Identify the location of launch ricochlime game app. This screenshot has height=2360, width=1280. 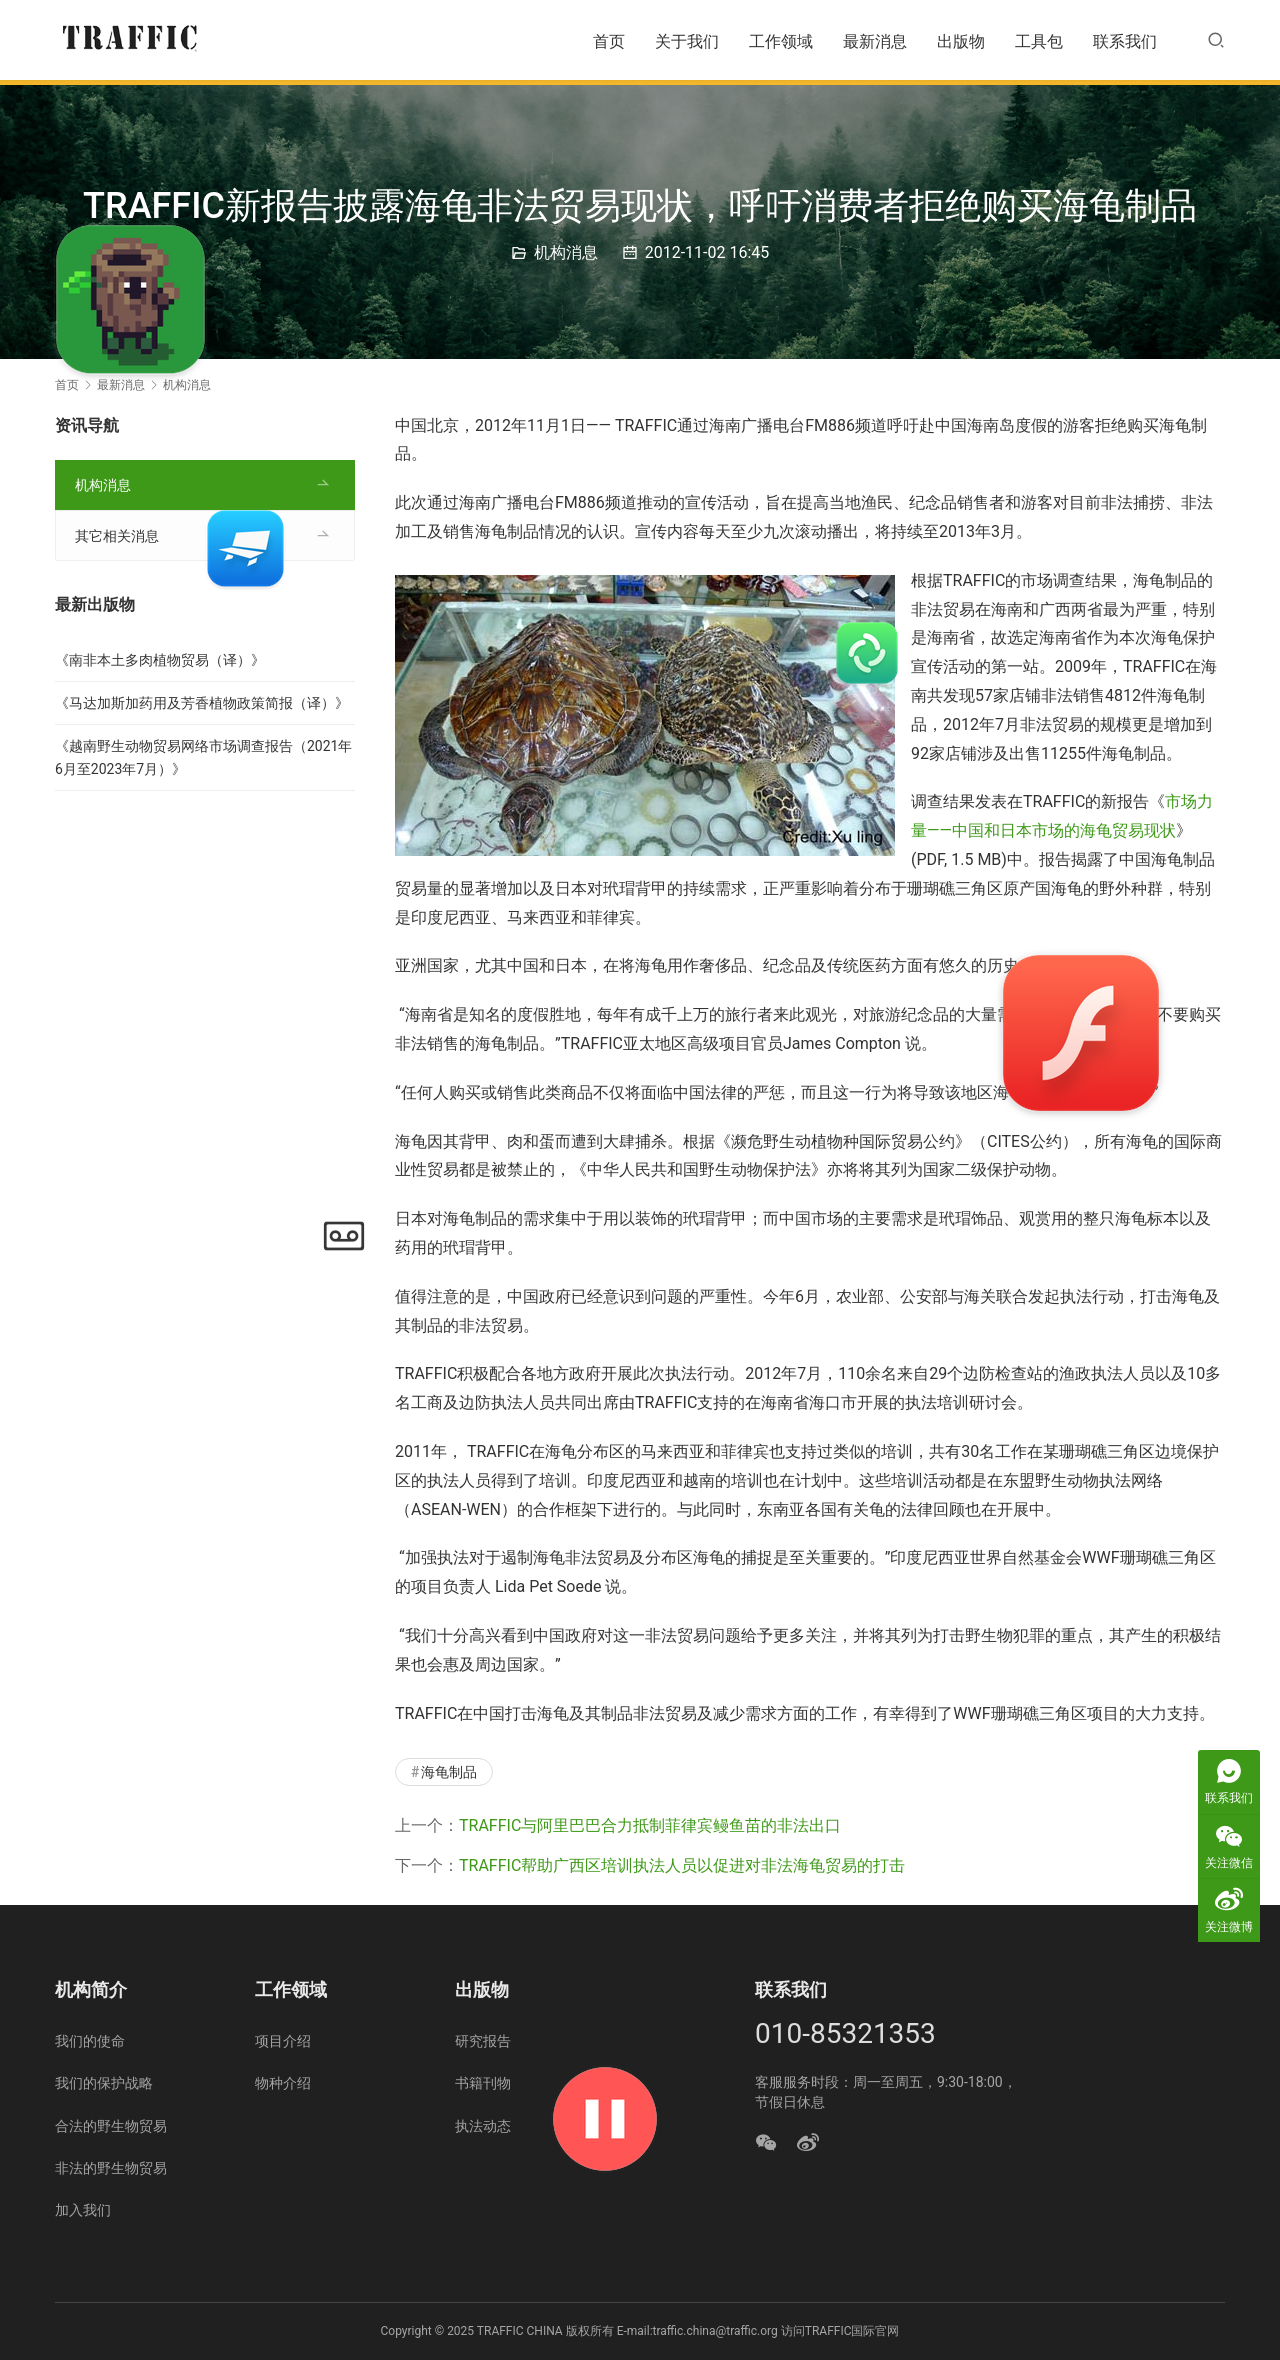
(130, 299).